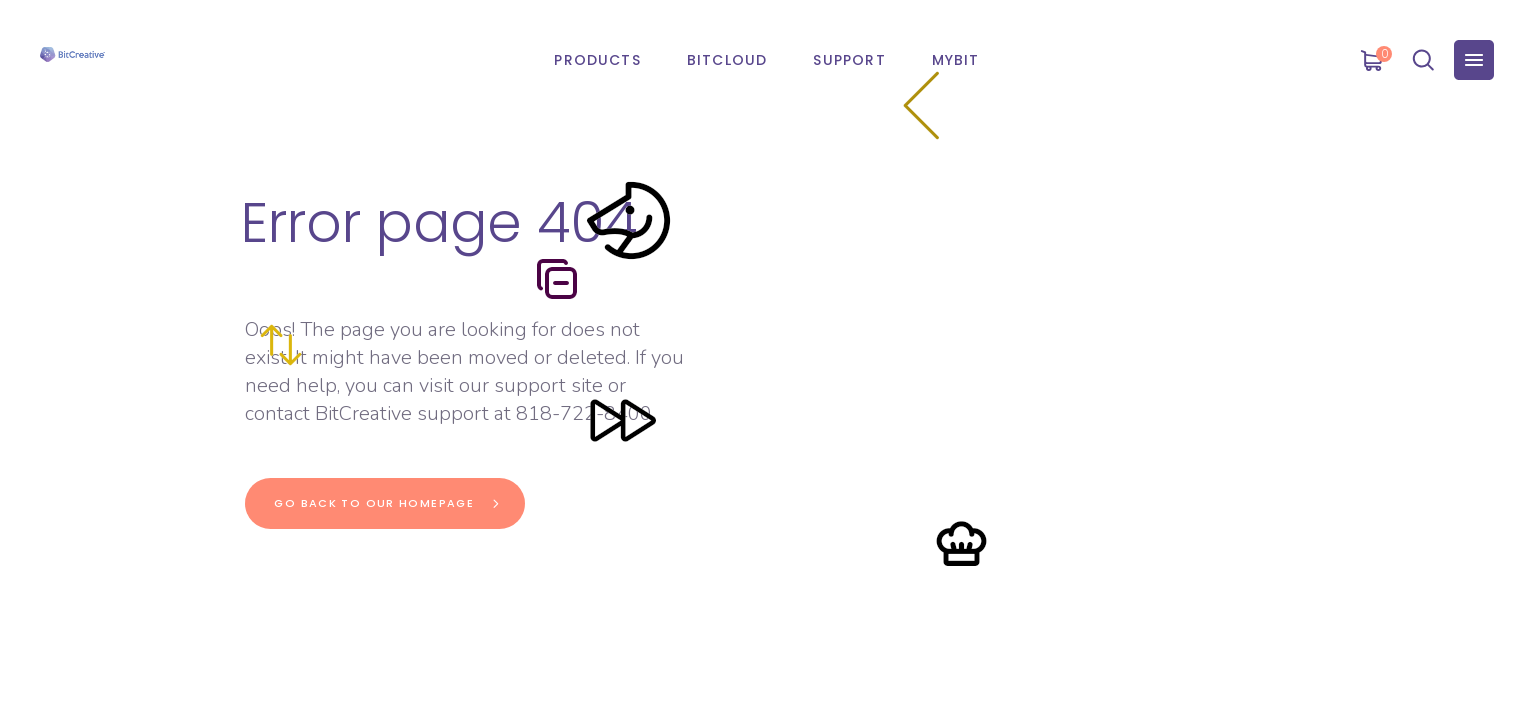 This screenshot has width=1534, height=720. I want to click on access cooking or recipe features, so click(961, 544).